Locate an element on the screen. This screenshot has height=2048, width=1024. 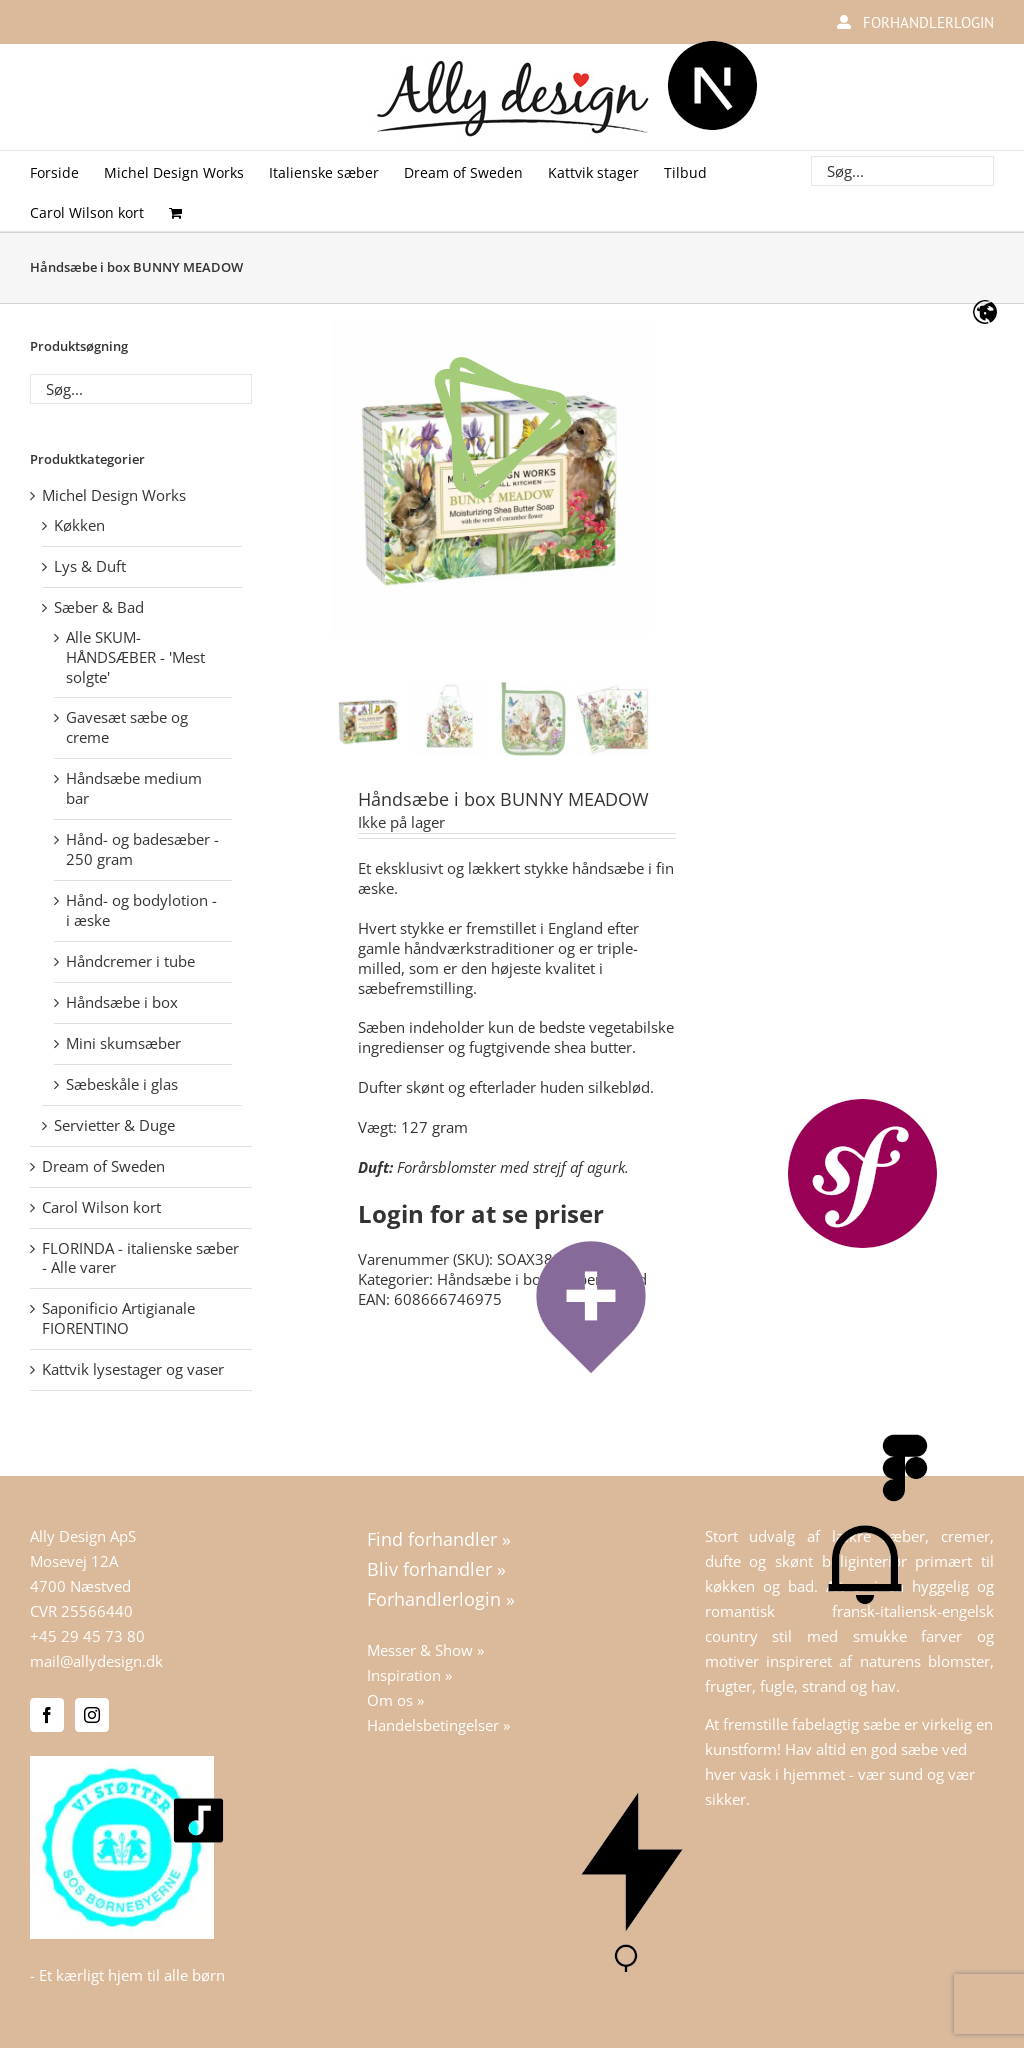
Symfony PHP framework logo is located at coordinates (862, 1173).